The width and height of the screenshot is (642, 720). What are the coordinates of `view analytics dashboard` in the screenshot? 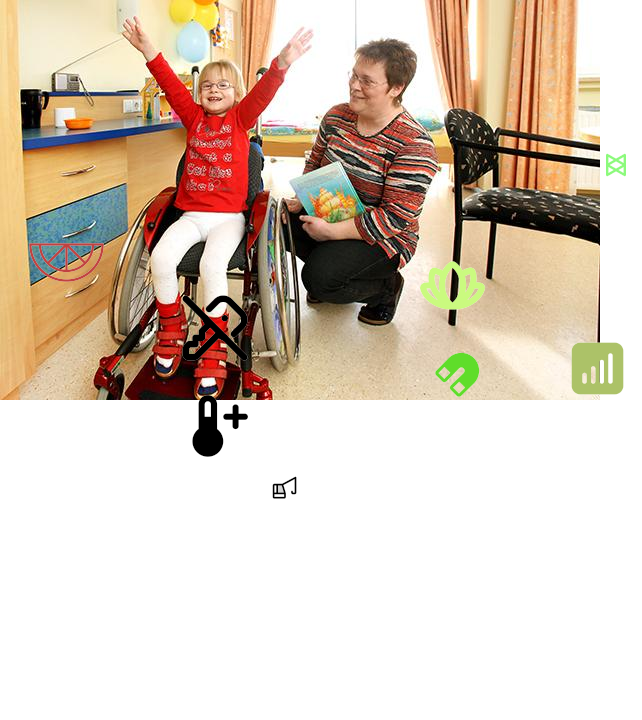 It's located at (597, 368).